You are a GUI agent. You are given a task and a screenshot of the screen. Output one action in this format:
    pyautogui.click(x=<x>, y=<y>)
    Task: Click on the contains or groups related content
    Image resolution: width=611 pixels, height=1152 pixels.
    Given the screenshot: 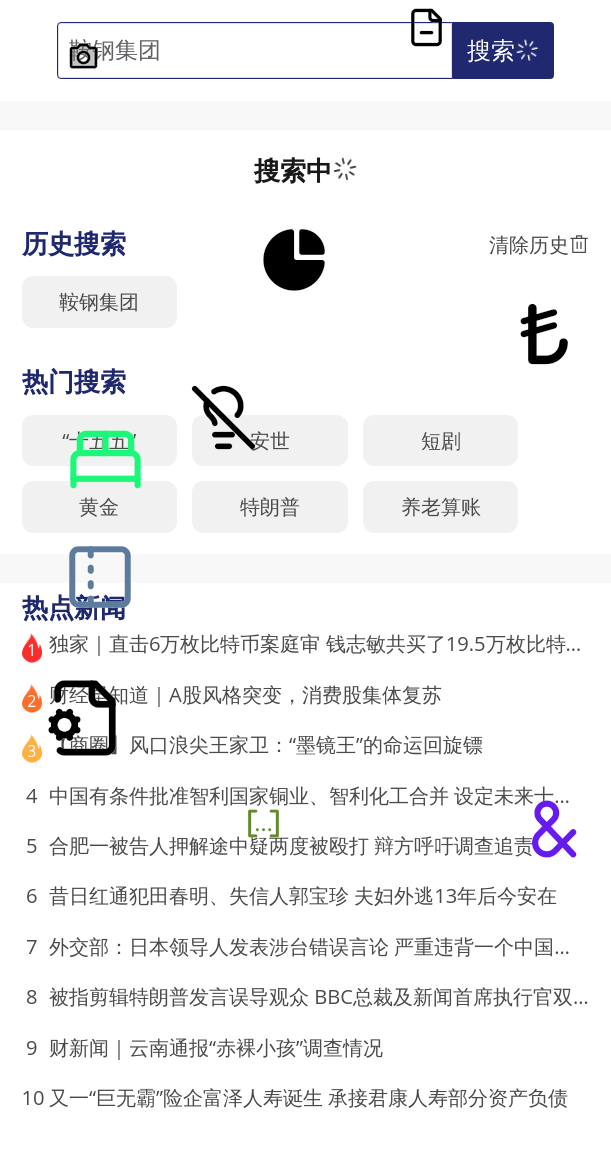 What is the action you would take?
    pyautogui.click(x=263, y=823)
    